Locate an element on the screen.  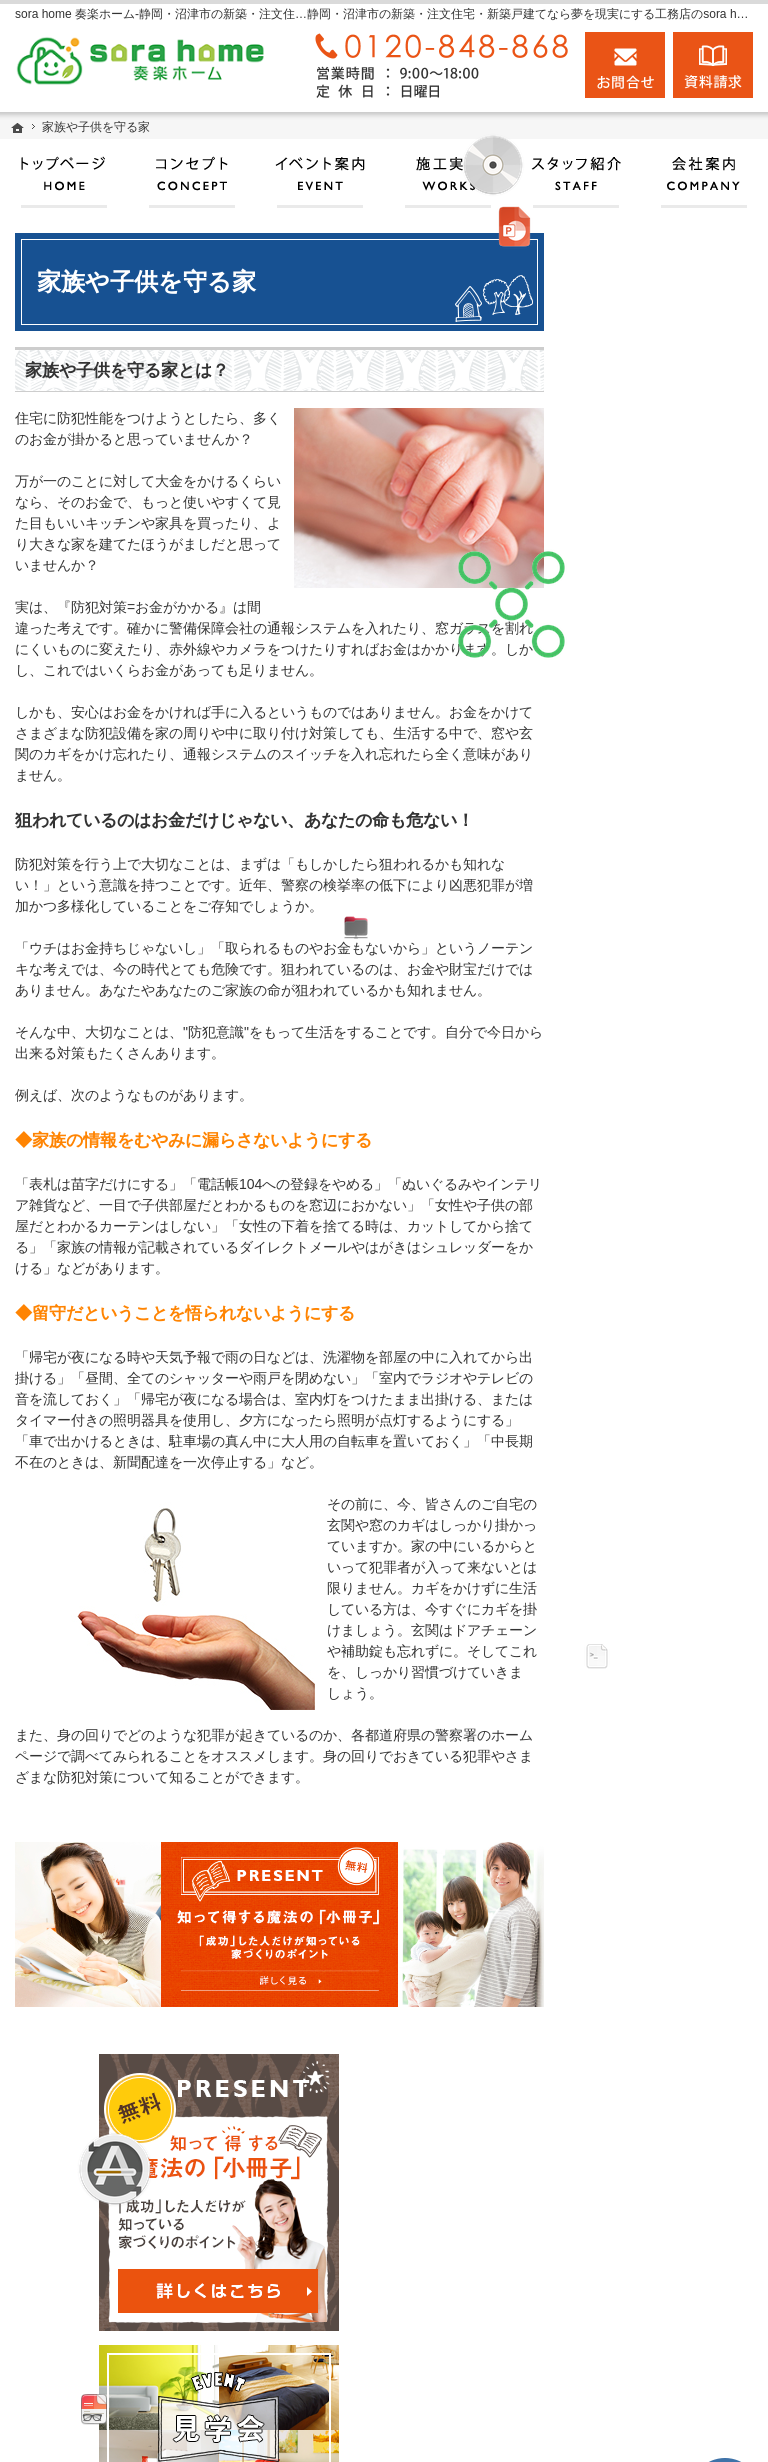
open the Papers document viewer app is located at coordinates (94, 2409).